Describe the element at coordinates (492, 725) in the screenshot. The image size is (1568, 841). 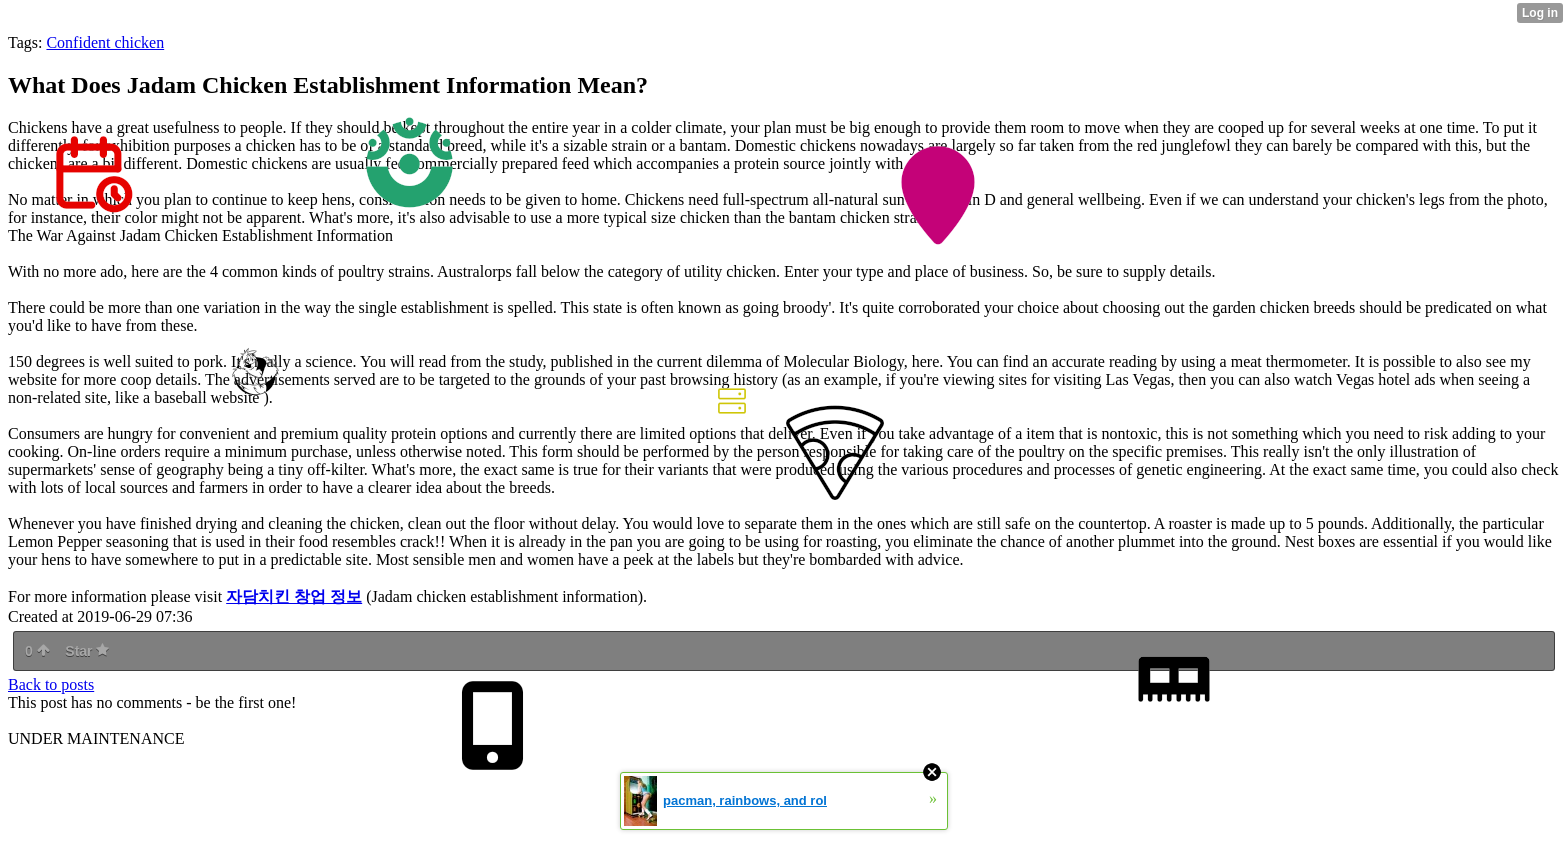
I see `access mobile device settings` at that location.